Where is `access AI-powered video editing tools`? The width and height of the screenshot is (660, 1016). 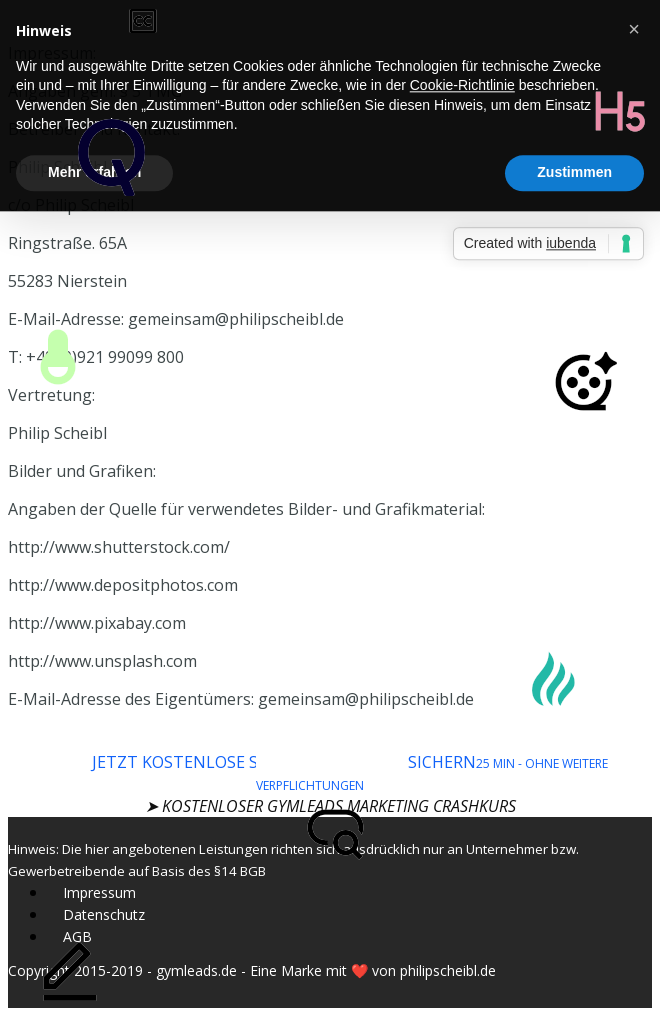 access AI-powered video editing tools is located at coordinates (583, 382).